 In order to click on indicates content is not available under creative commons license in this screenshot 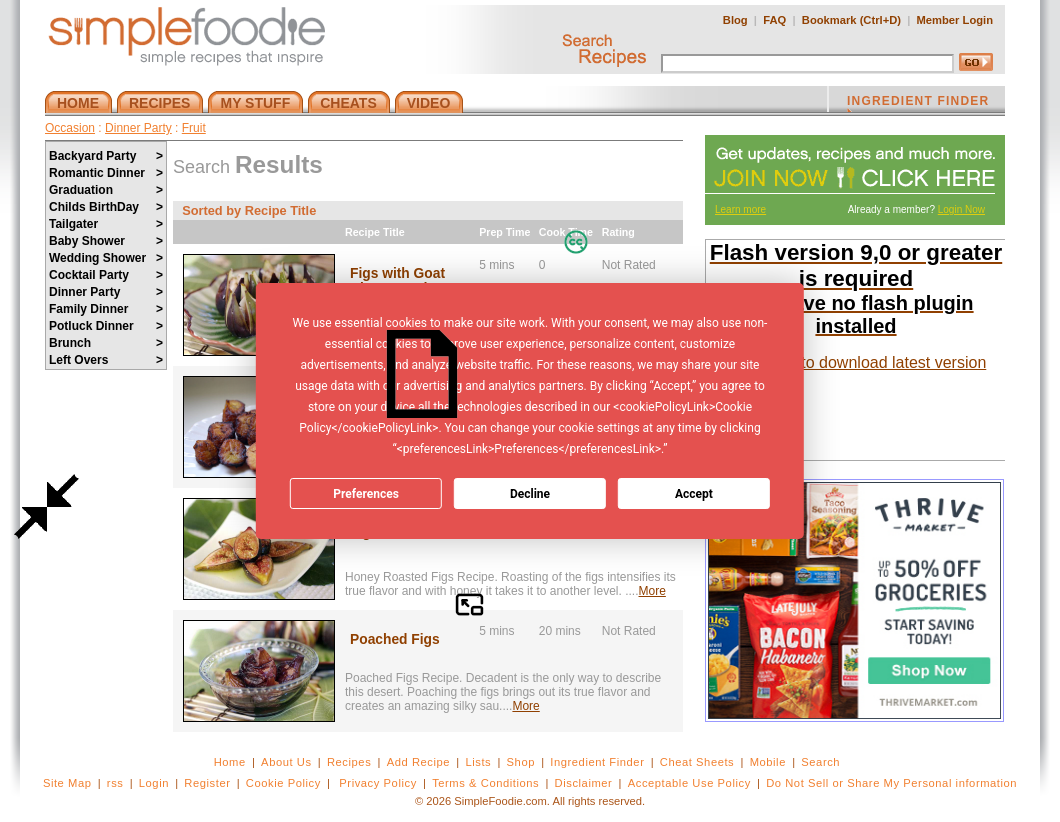, I will do `click(576, 242)`.